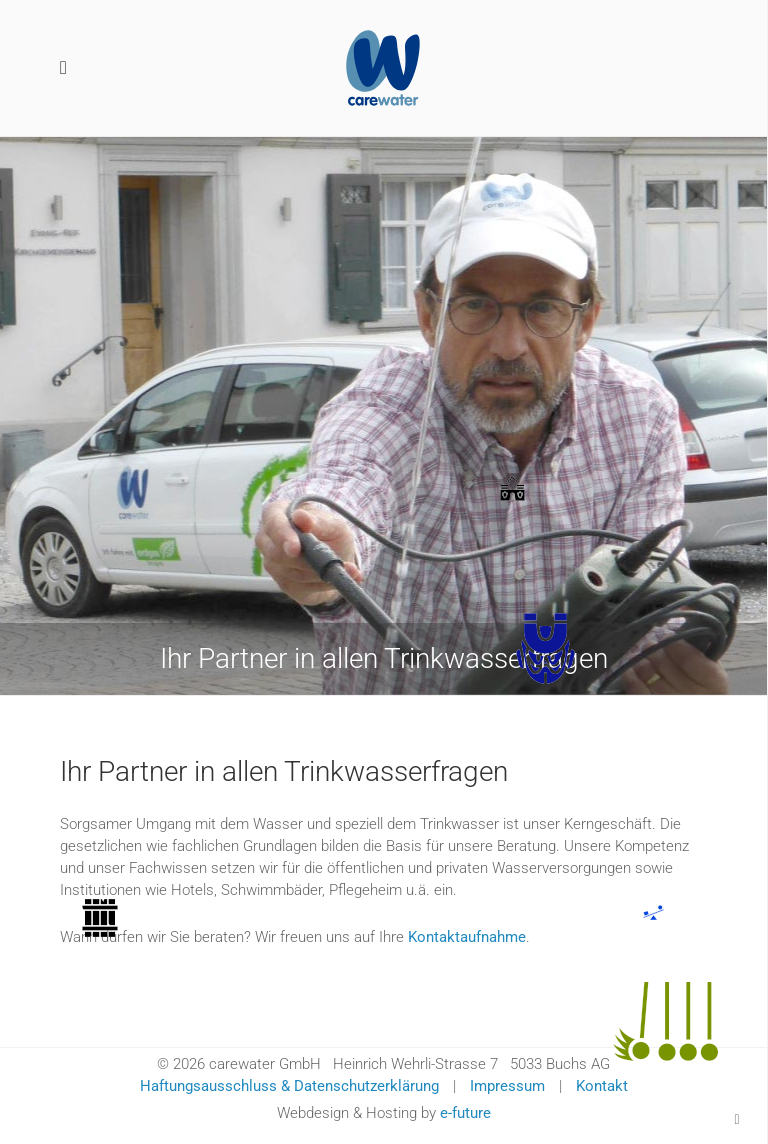 The height and width of the screenshot is (1144, 768). What do you see at coordinates (100, 918) in the screenshot?
I see `wood or lumber resources in inventory` at bounding box center [100, 918].